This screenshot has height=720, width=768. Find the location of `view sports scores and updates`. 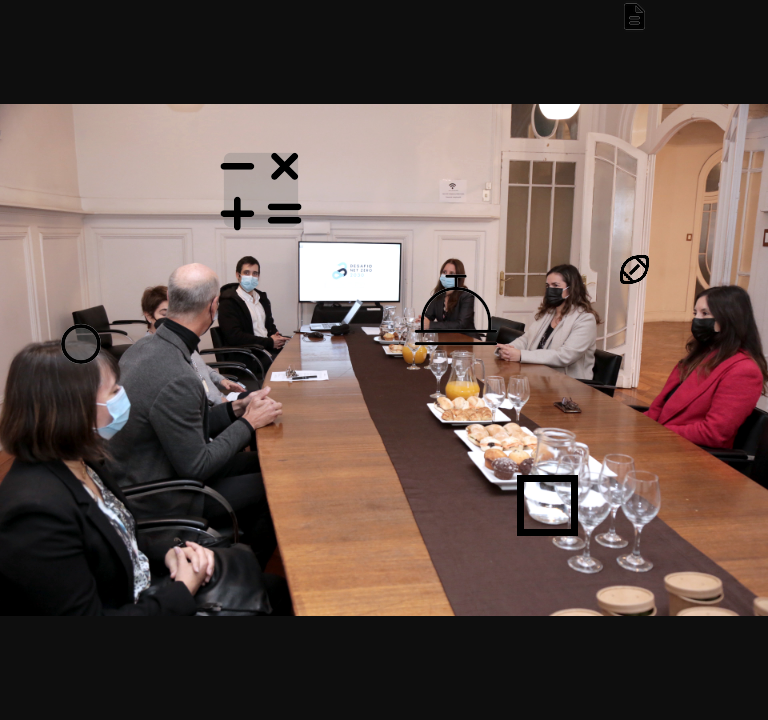

view sports scores and updates is located at coordinates (634, 269).